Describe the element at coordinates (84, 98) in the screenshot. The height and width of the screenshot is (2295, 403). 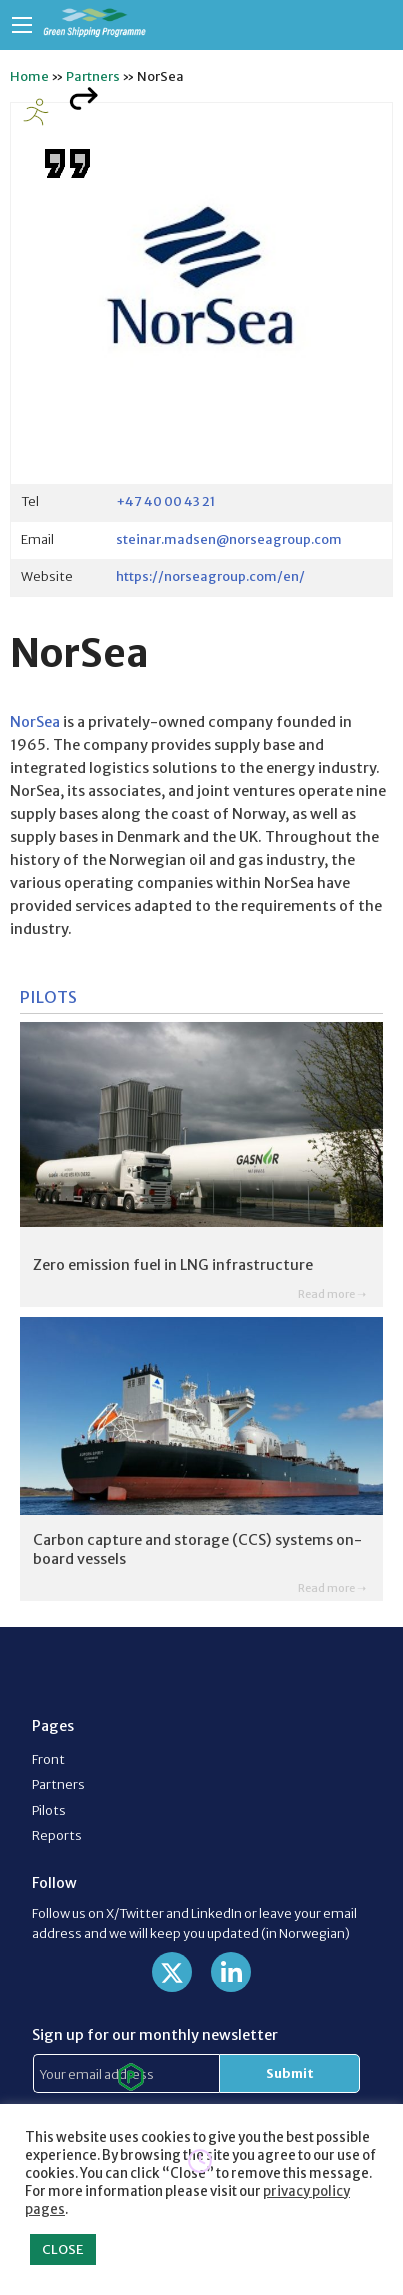
I see `forward a message or email` at that location.